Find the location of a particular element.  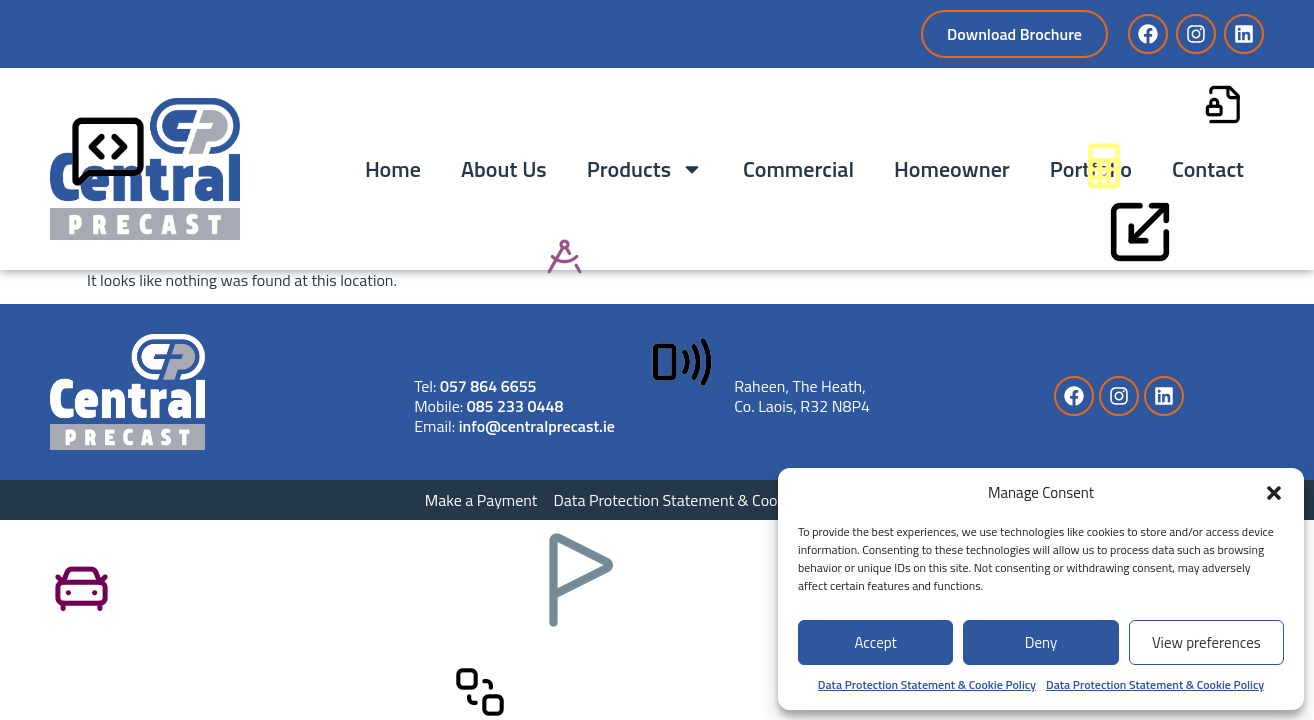

send selected object to back of layer stack is located at coordinates (480, 692).